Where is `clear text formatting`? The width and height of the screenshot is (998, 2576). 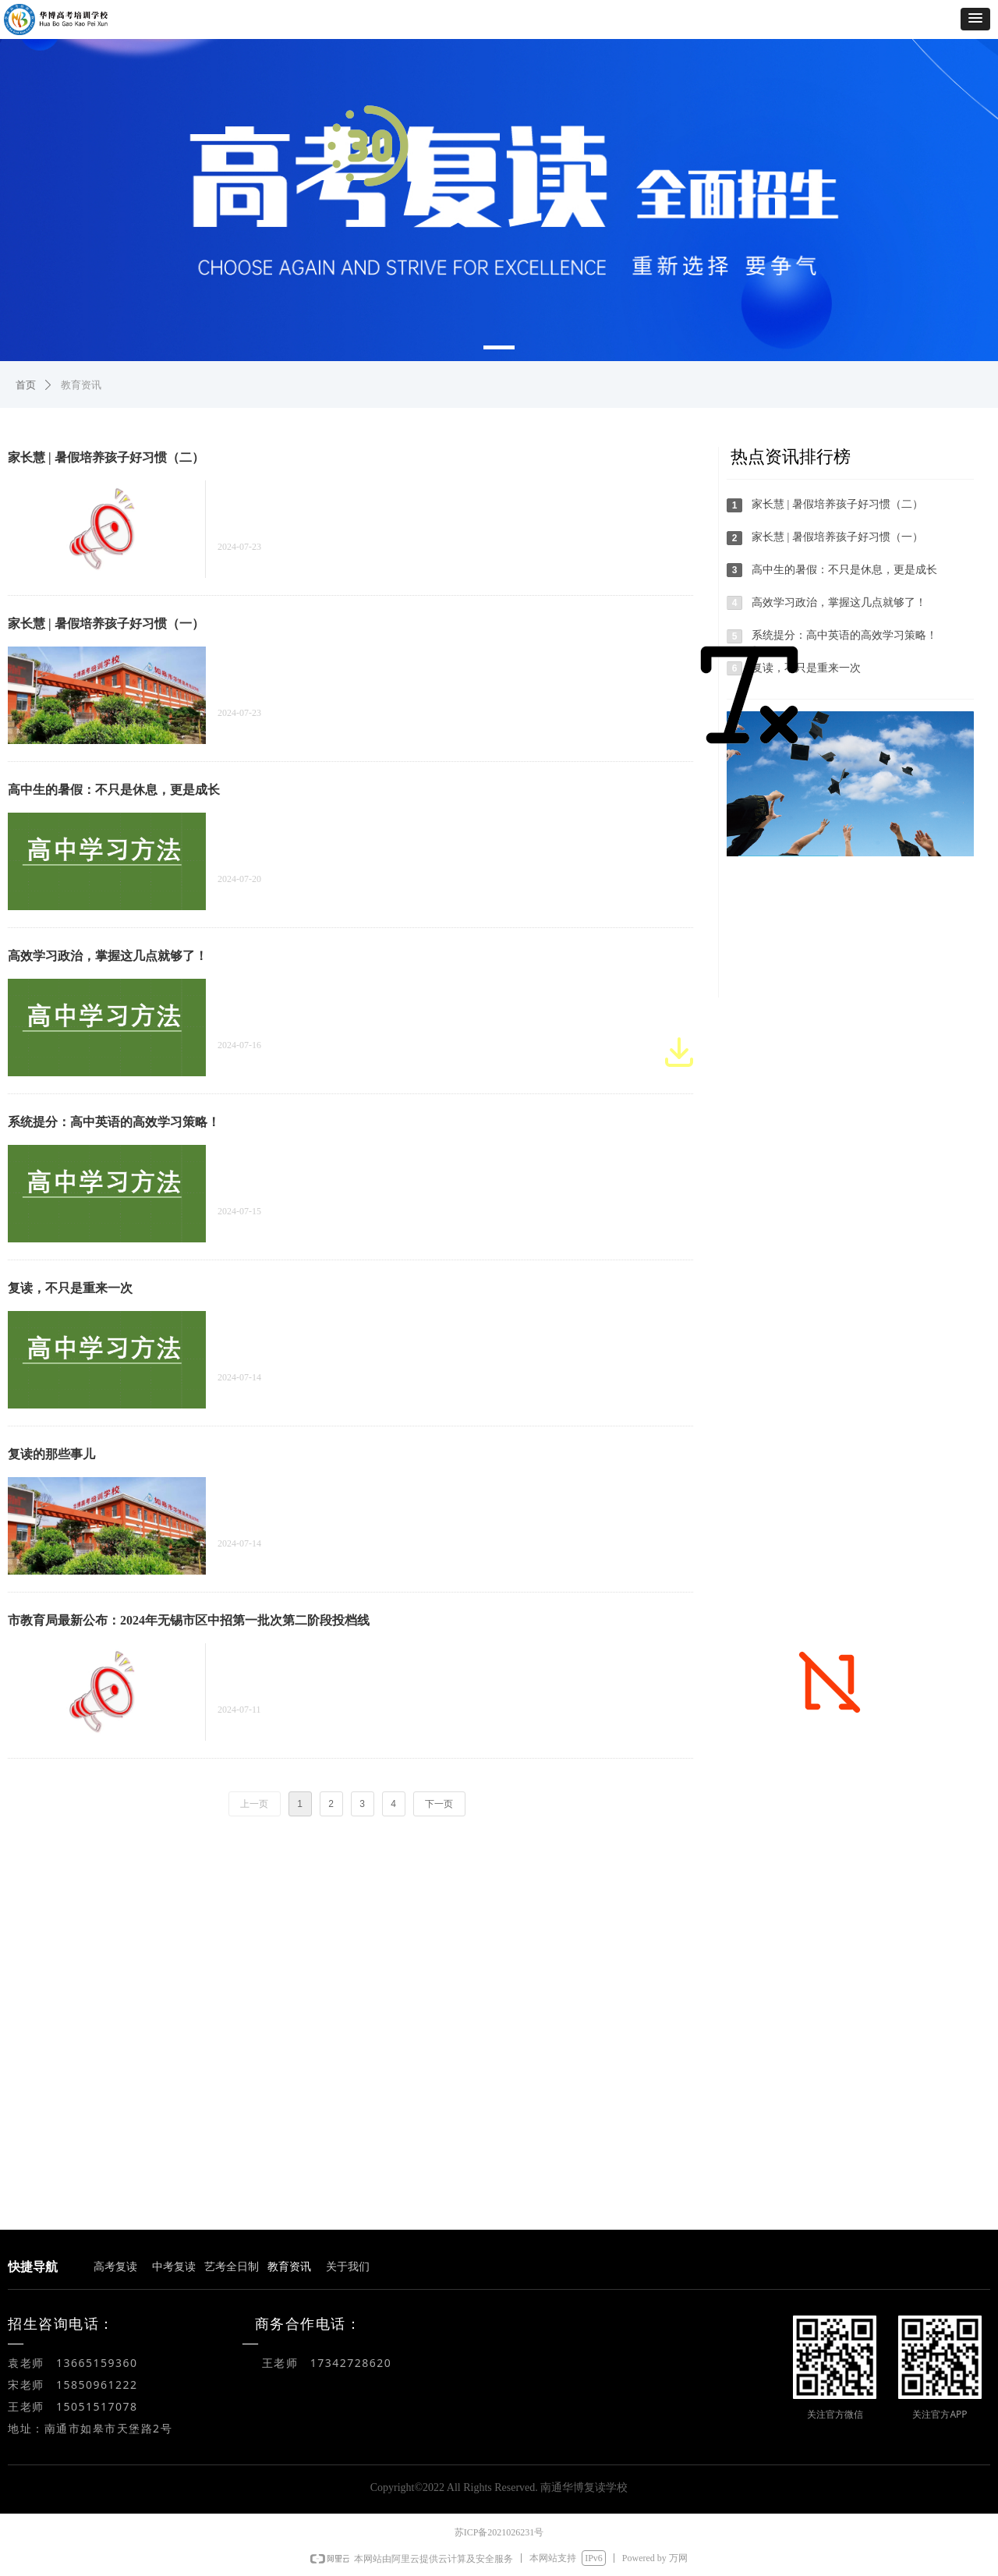
clear text formatting is located at coordinates (749, 695).